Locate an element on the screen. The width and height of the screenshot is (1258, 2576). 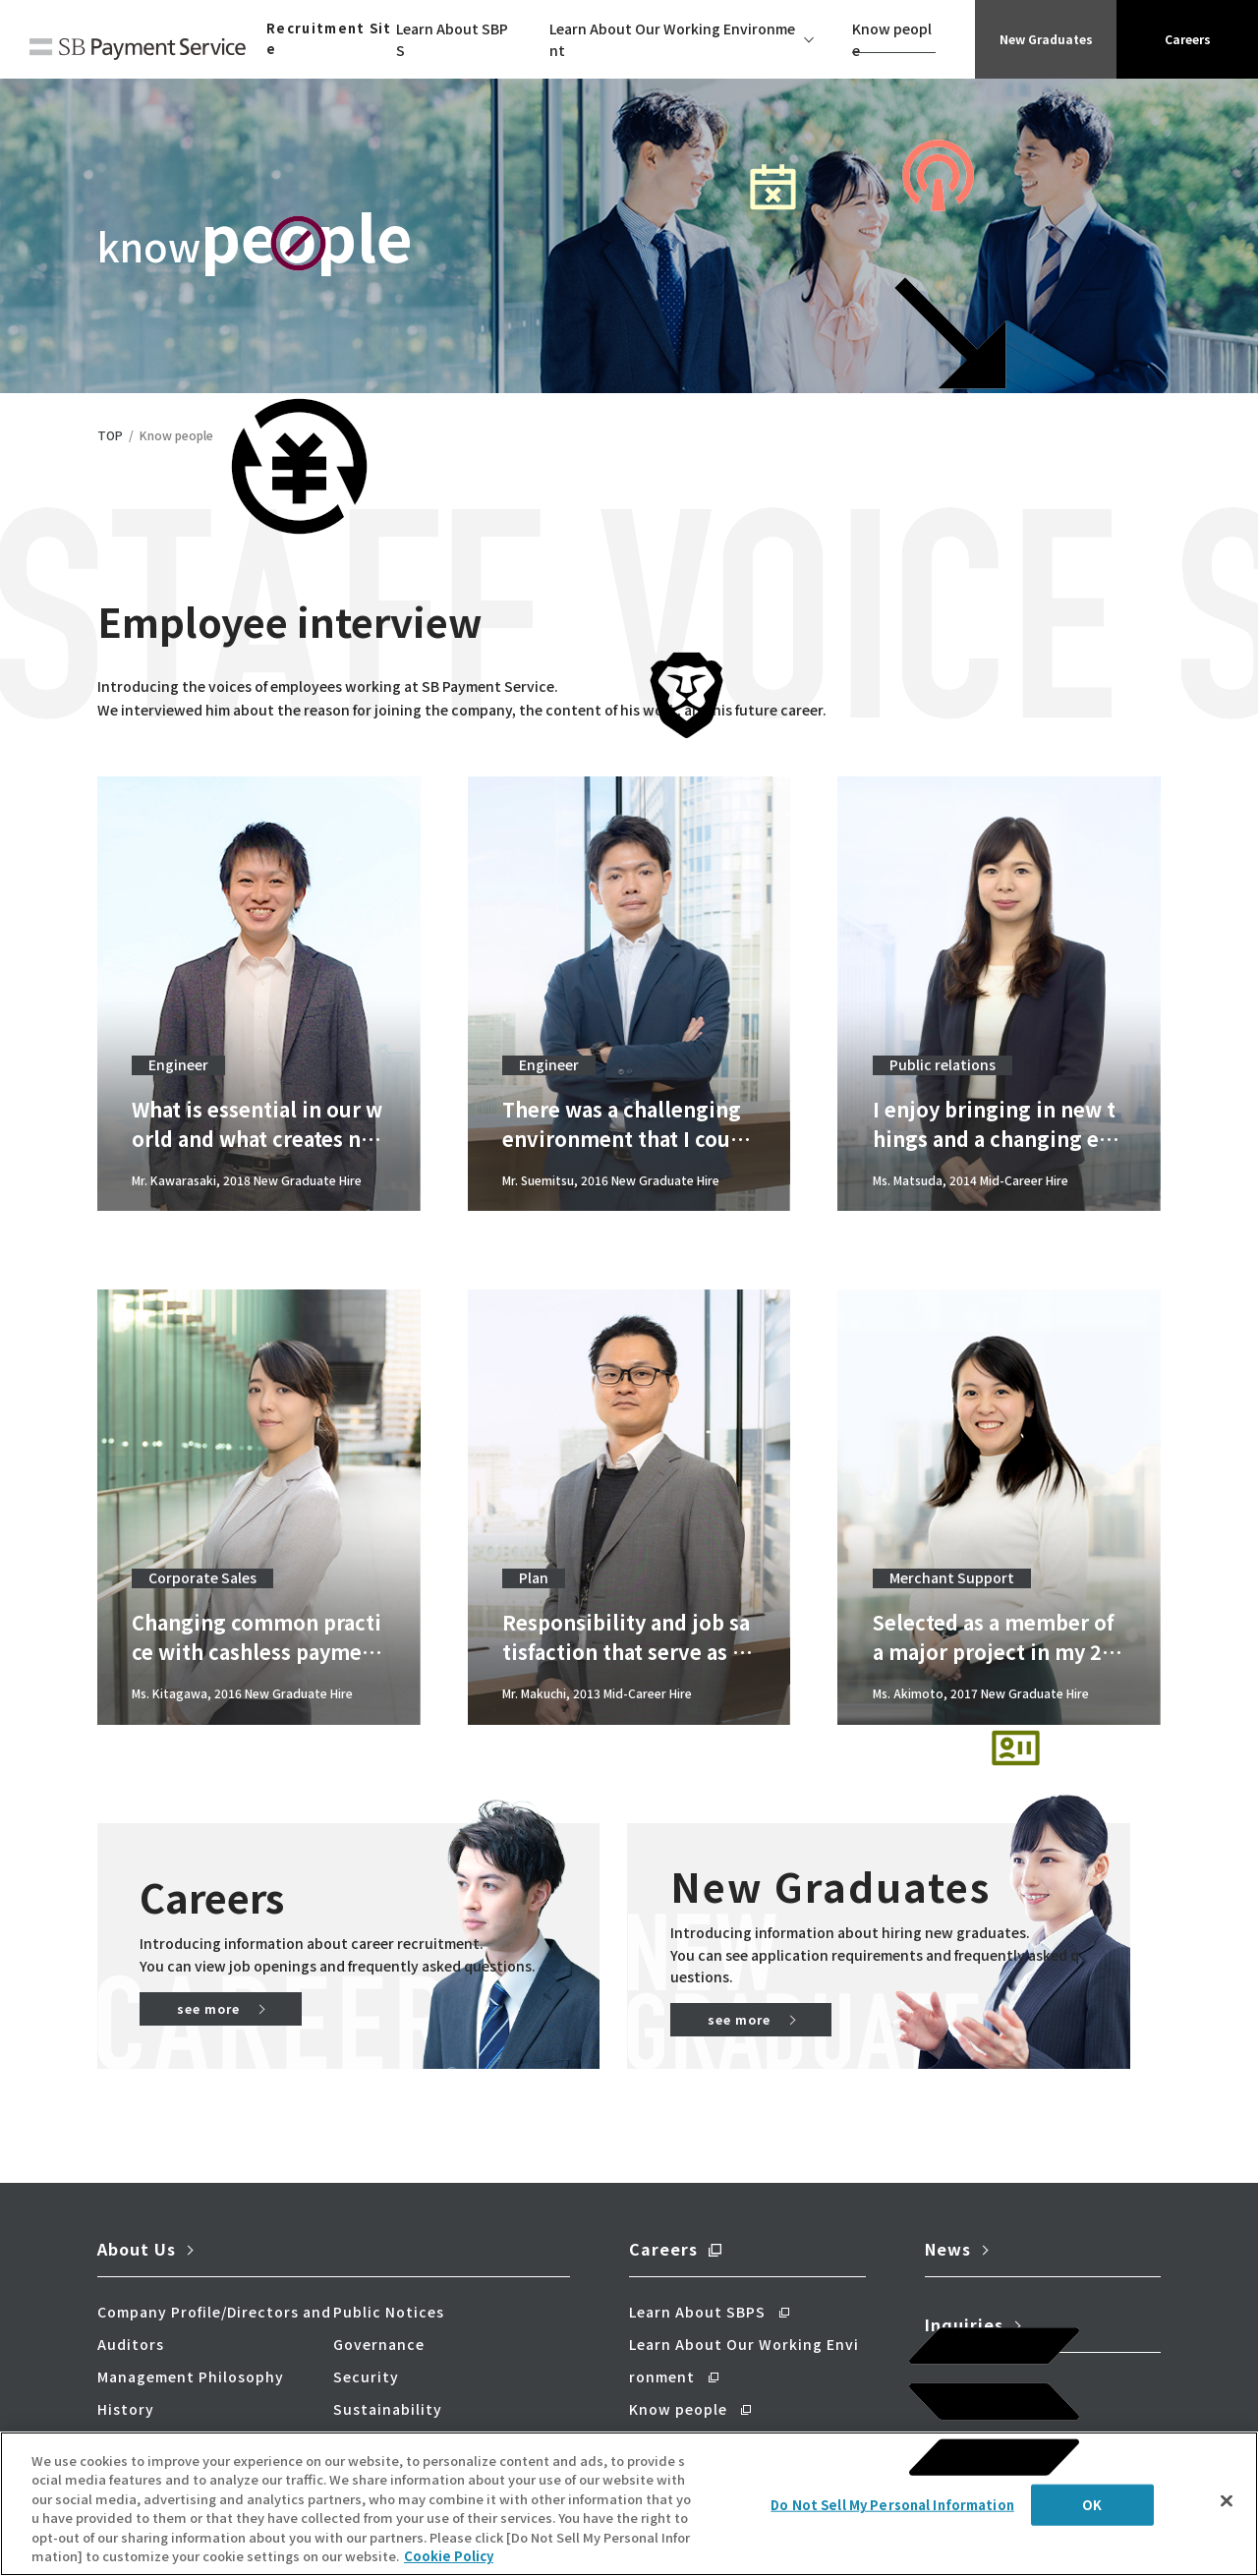
convert currency to Chinese yuan is located at coordinates (299, 466).